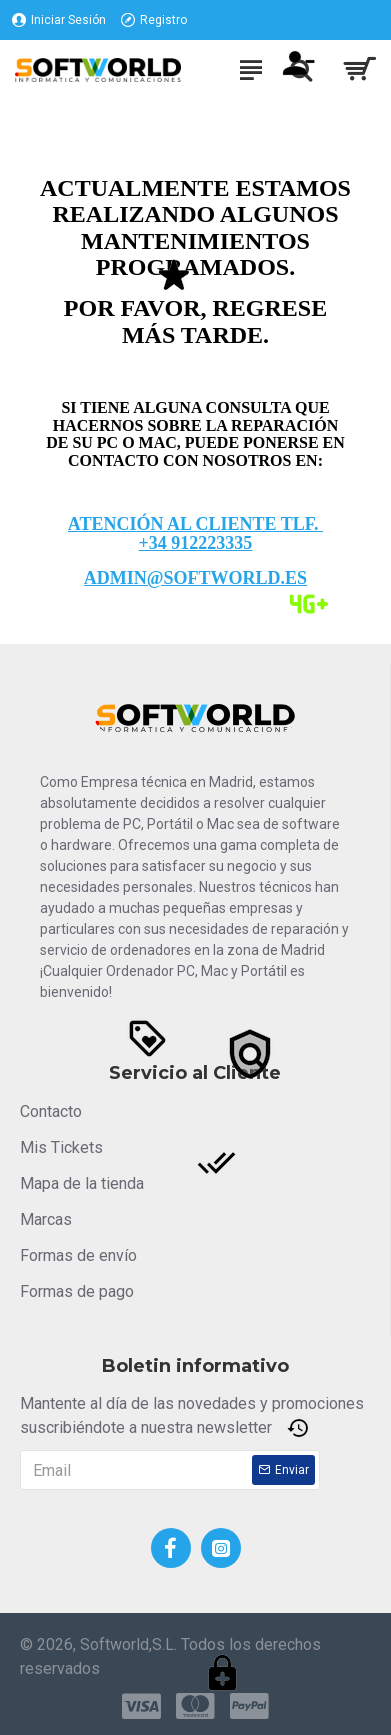 This screenshot has height=1735, width=391. I want to click on rate or favorite an item, so click(174, 274).